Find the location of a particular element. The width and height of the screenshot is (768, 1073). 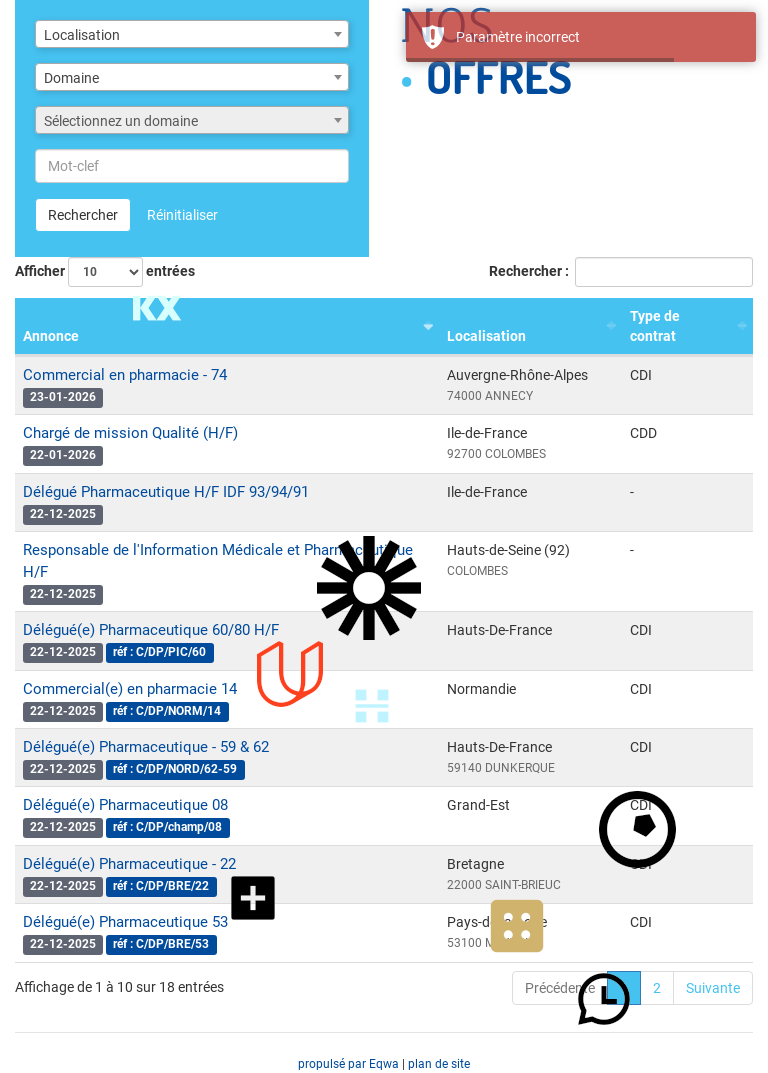

kx systems company logo is located at coordinates (157, 308).